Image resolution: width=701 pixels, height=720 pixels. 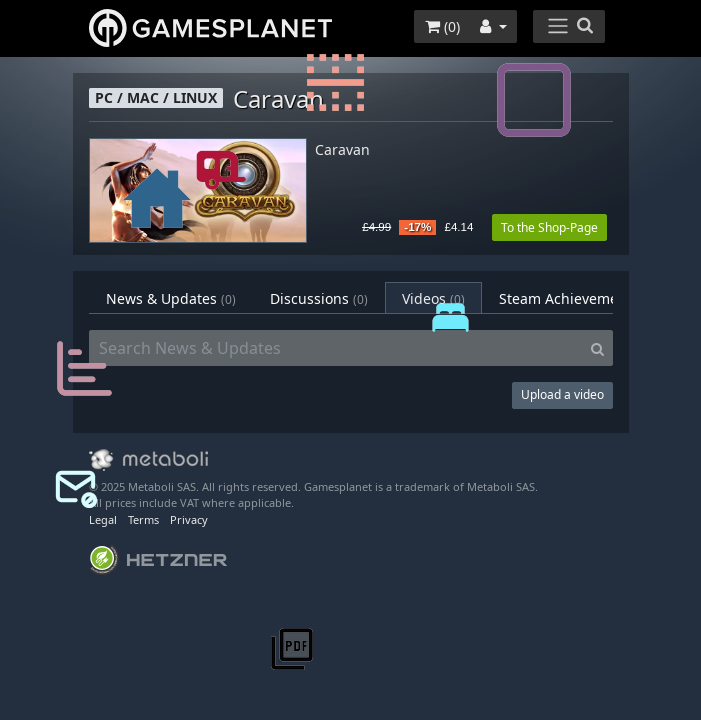 What do you see at coordinates (534, 100) in the screenshot?
I see `unchecked checkbox or selection state` at bounding box center [534, 100].